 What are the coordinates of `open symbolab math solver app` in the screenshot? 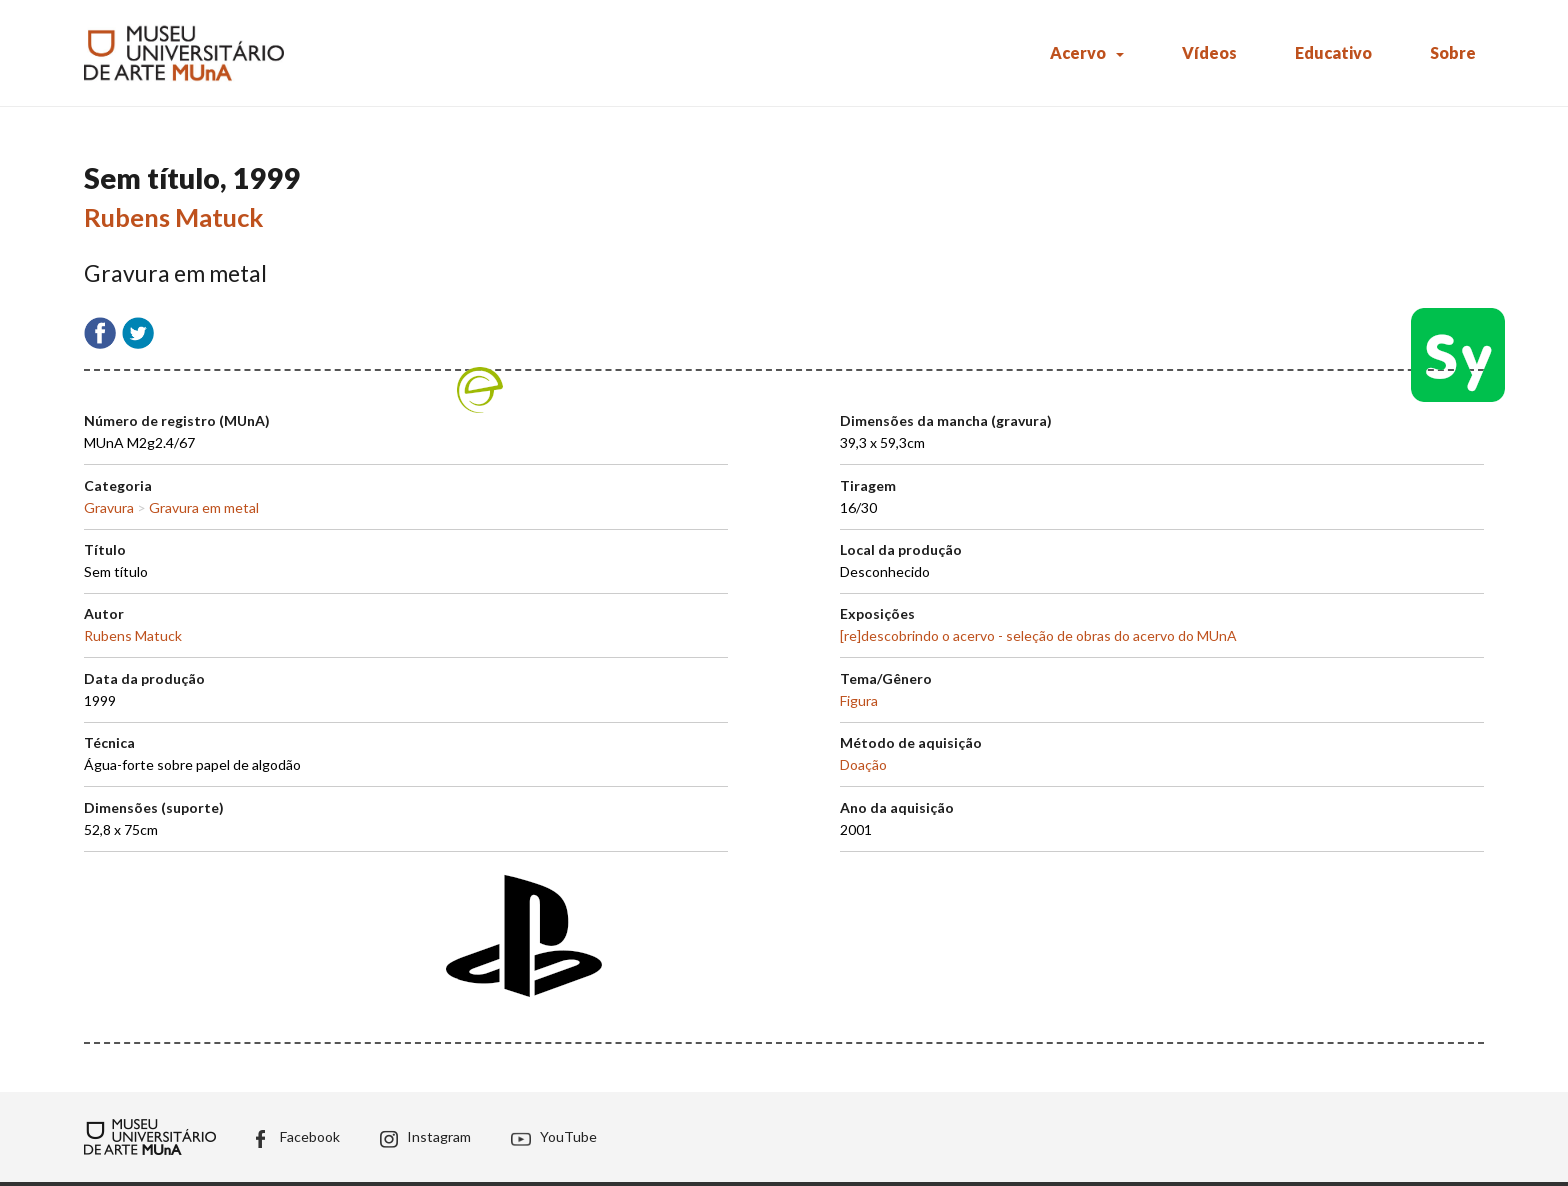 It's located at (1458, 355).